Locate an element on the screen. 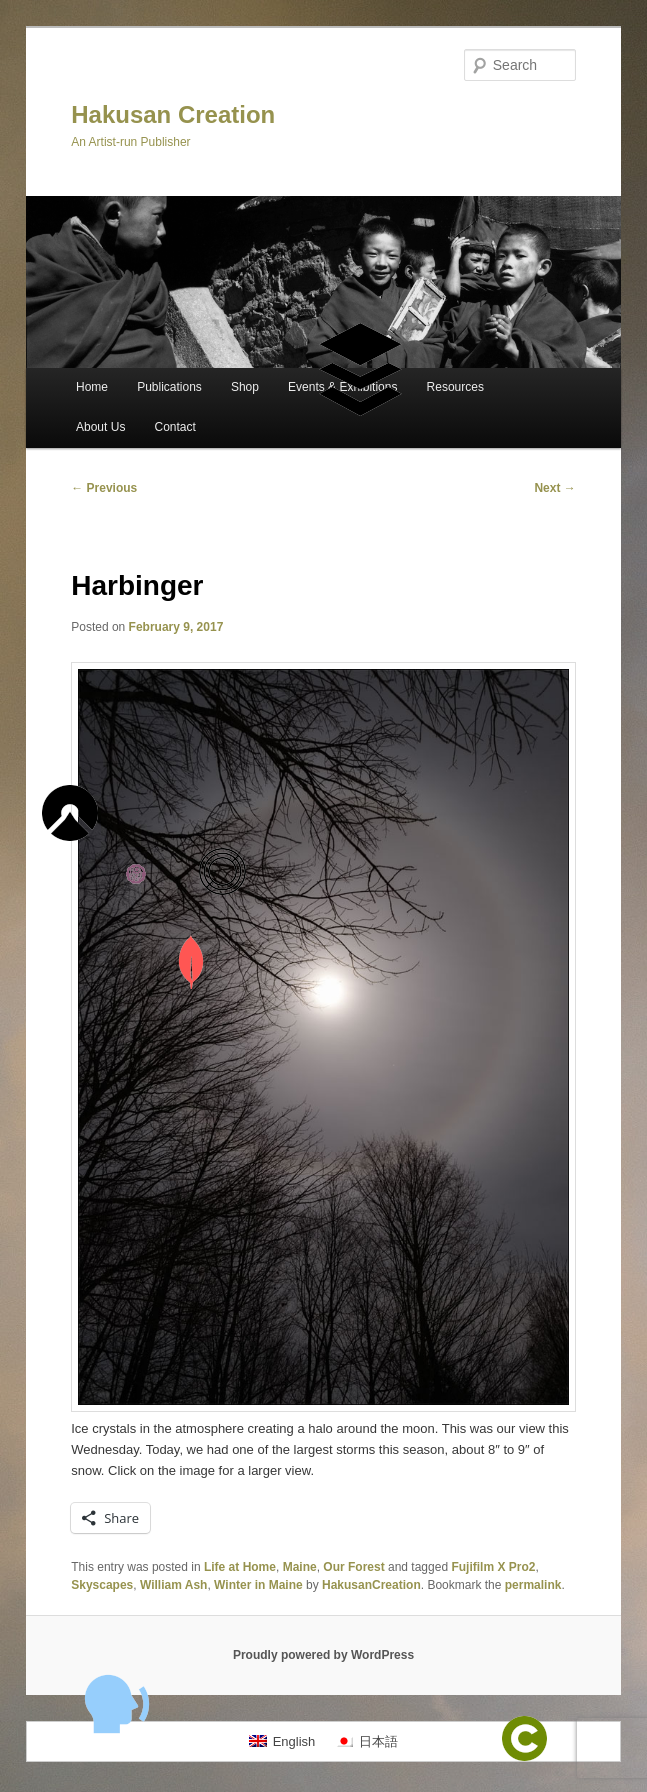 The width and height of the screenshot is (647, 1792). open the komoot app is located at coordinates (70, 813).